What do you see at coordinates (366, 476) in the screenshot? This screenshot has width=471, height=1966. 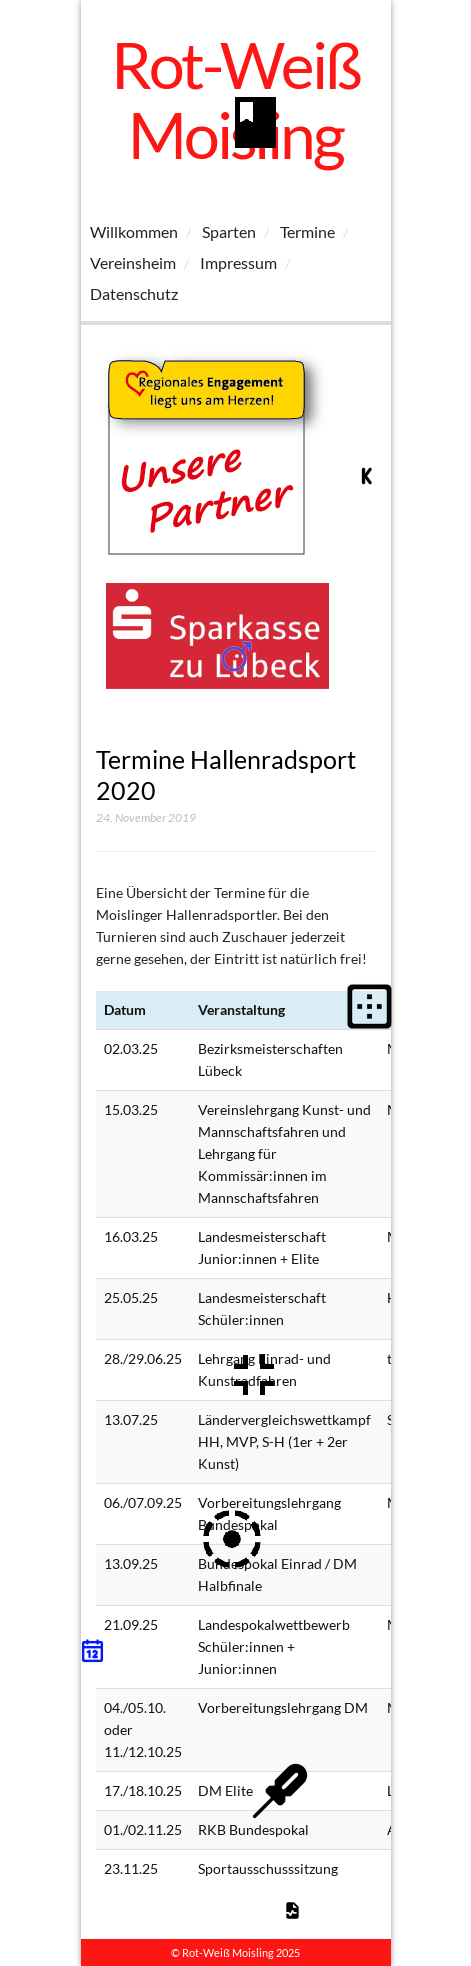 I see `indicates items starting with the letter K` at bounding box center [366, 476].